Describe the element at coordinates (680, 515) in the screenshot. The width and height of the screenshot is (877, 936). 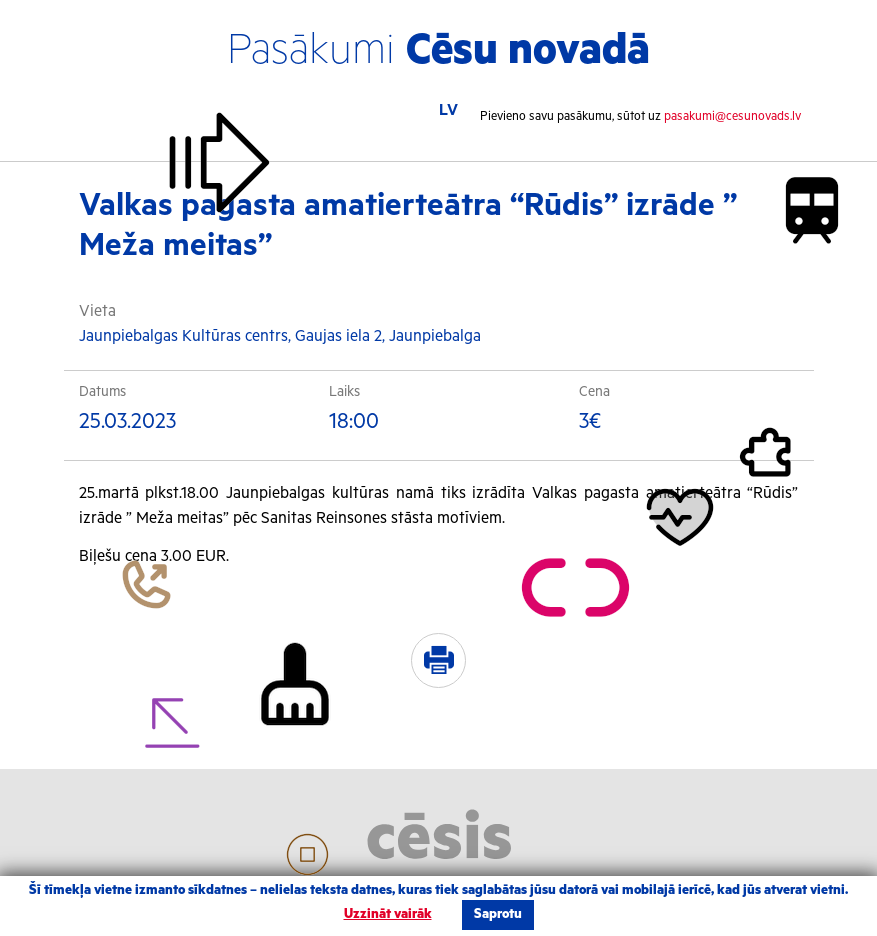
I see `view health or fitness metrics` at that location.